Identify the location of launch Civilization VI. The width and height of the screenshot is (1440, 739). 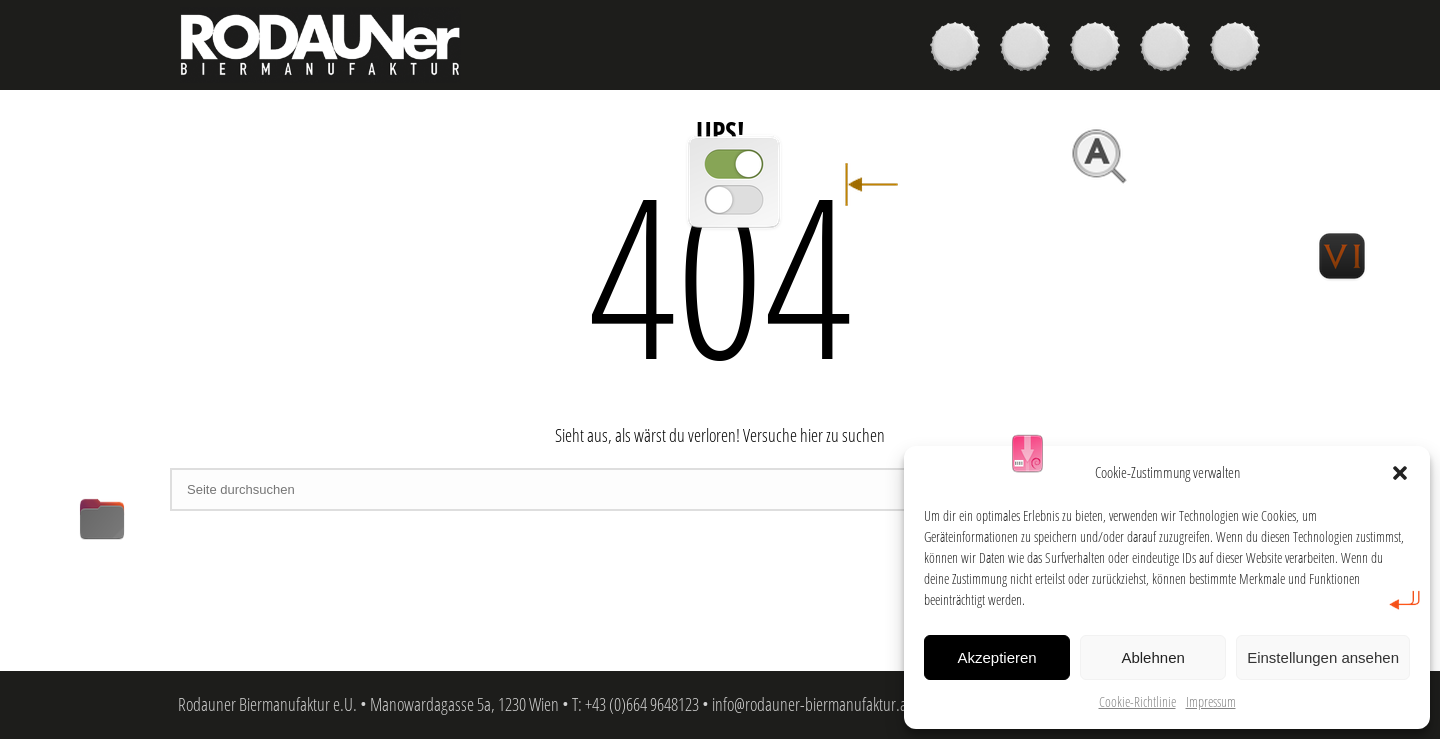
(1342, 256).